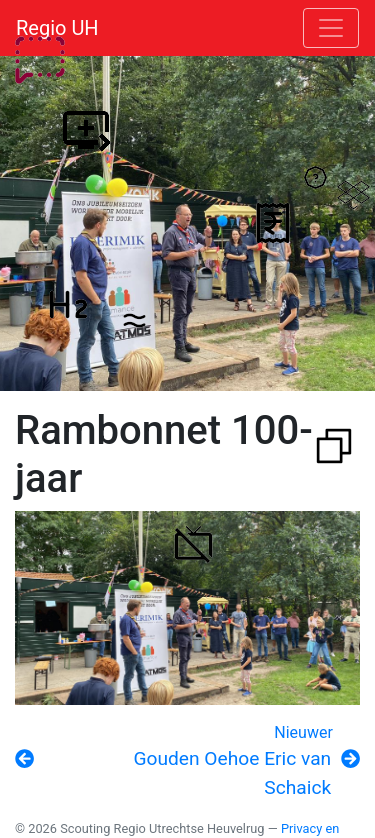 The width and height of the screenshot is (375, 838). What do you see at coordinates (273, 223) in the screenshot?
I see `view transaction receipt in indian rupees` at bounding box center [273, 223].